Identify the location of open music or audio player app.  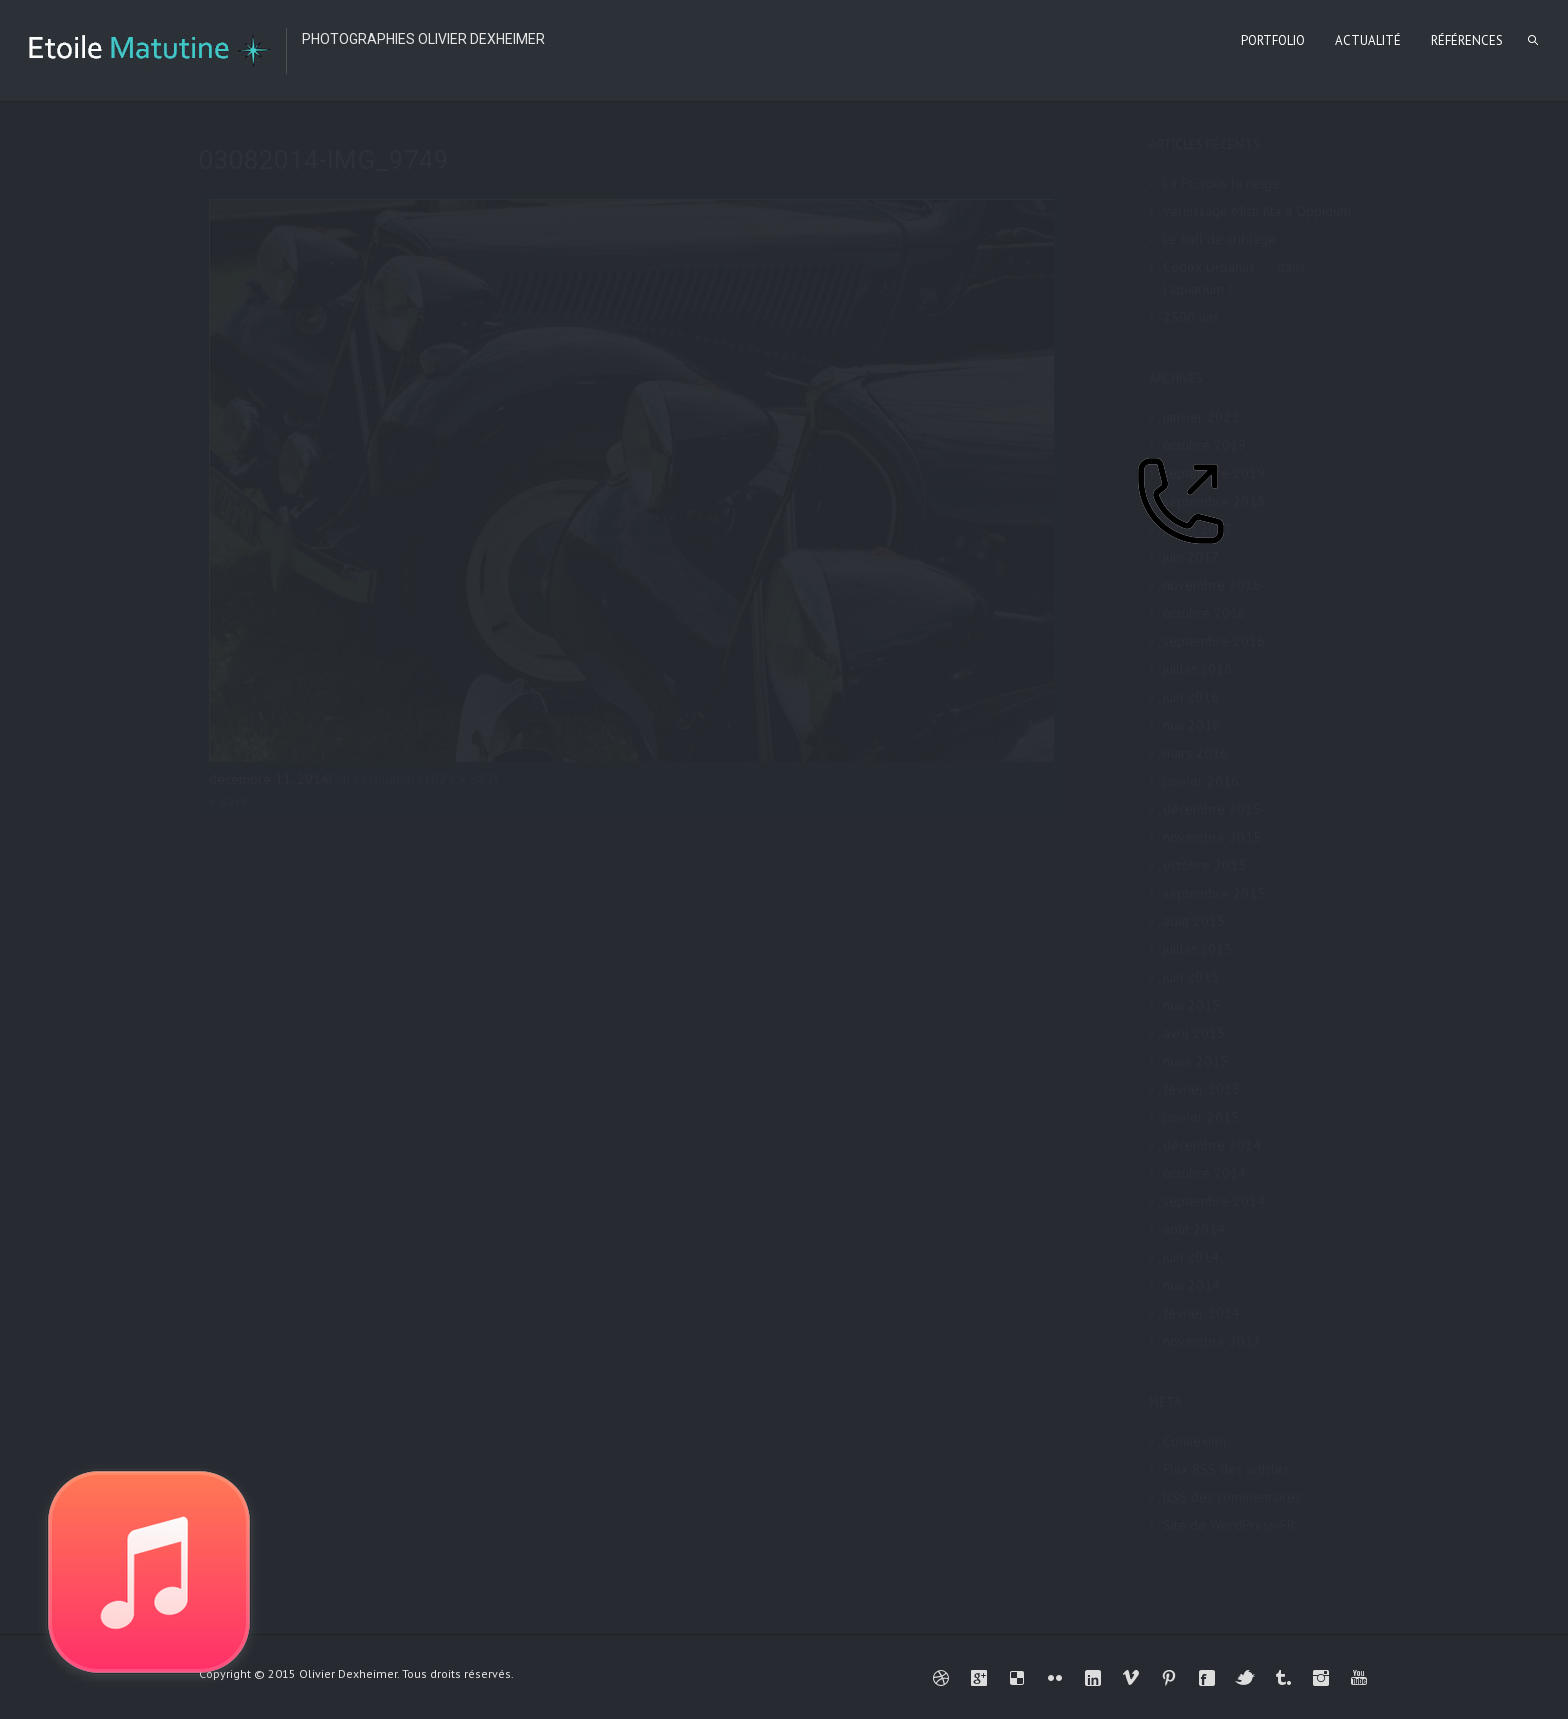
(149, 1572).